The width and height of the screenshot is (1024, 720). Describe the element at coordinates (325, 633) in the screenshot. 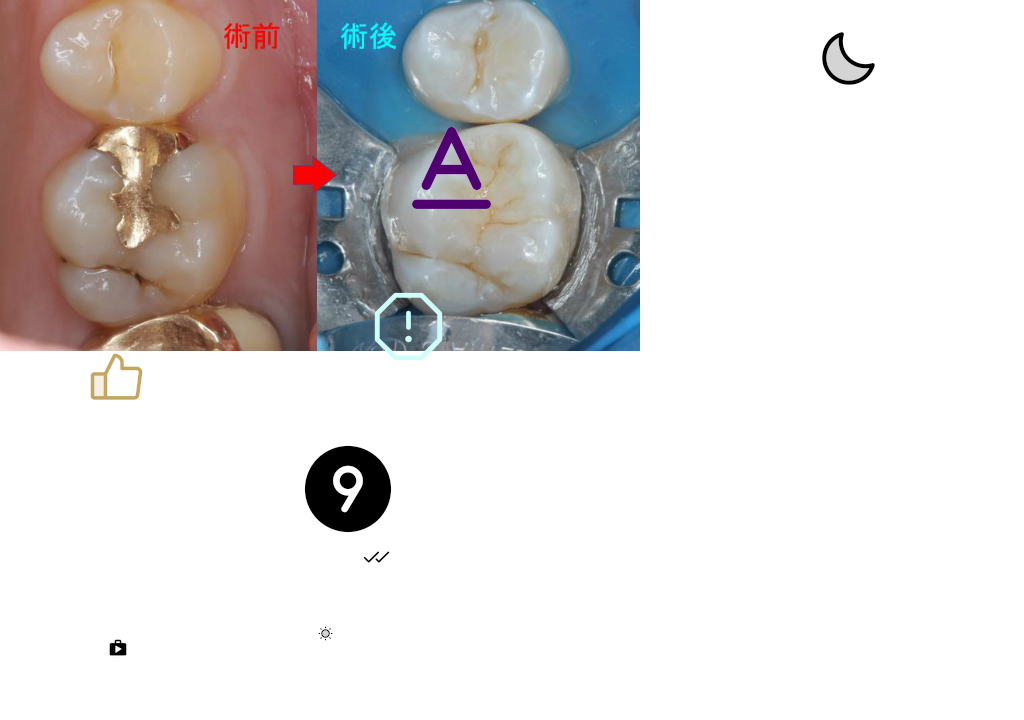

I see `reduce screen brightness` at that location.